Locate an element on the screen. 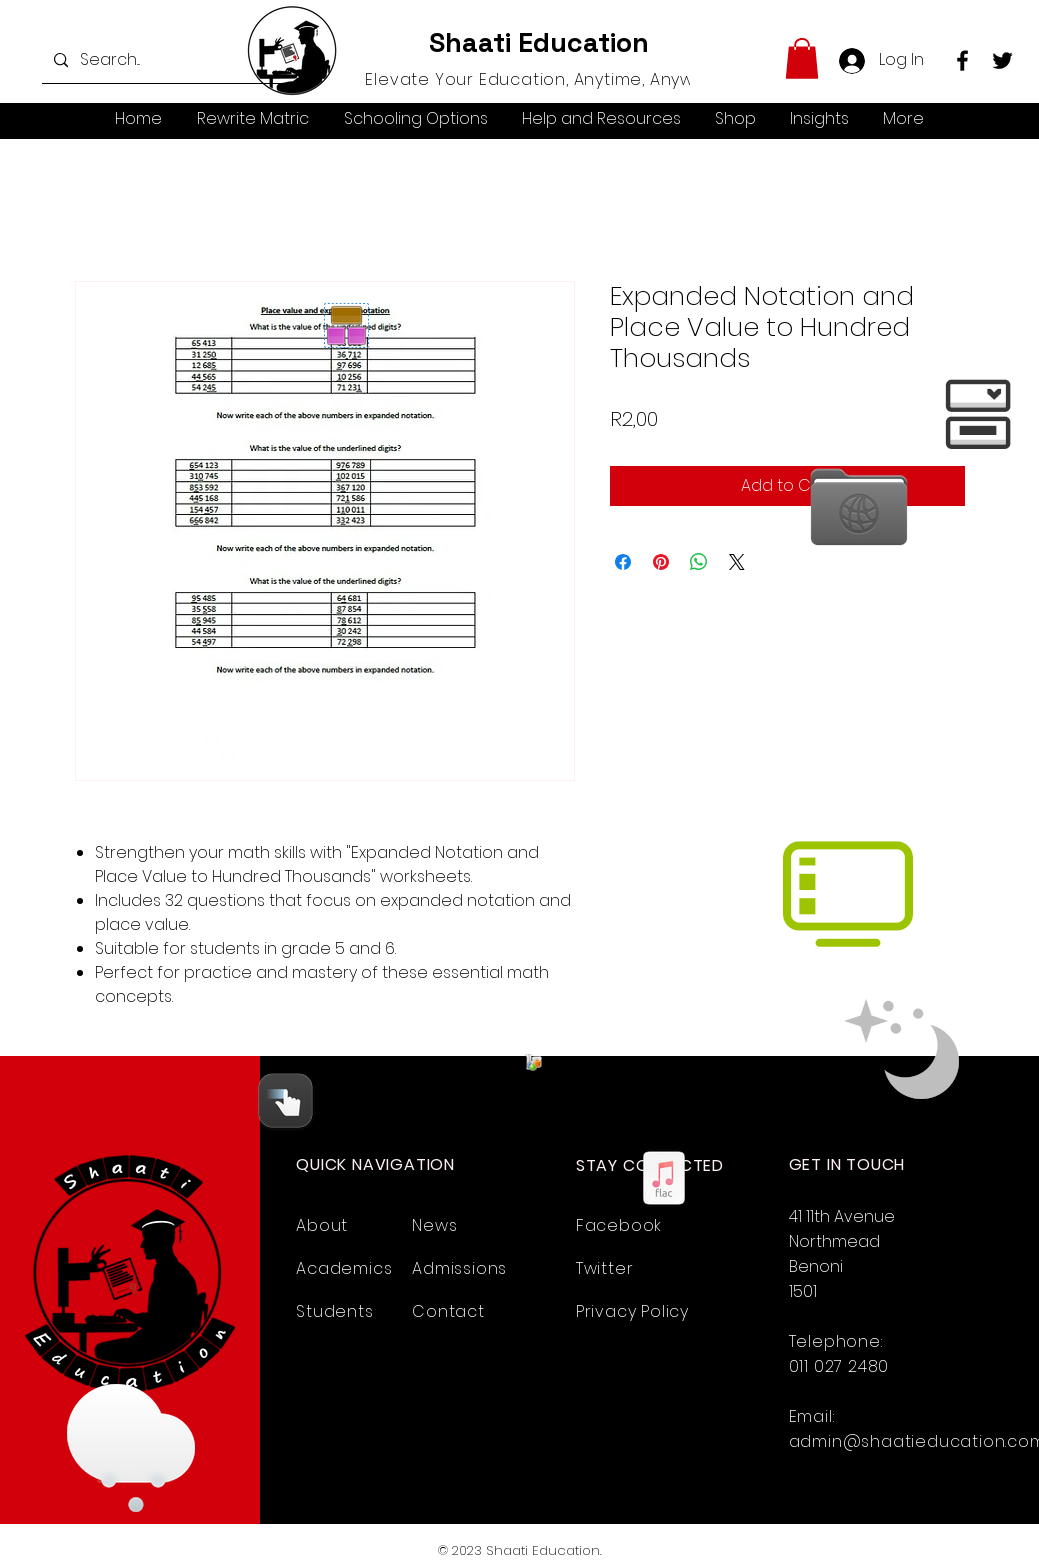 Image resolution: width=1039 pixels, height=1561 pixels. a flac audio file is located at coordinates (664, 1178).